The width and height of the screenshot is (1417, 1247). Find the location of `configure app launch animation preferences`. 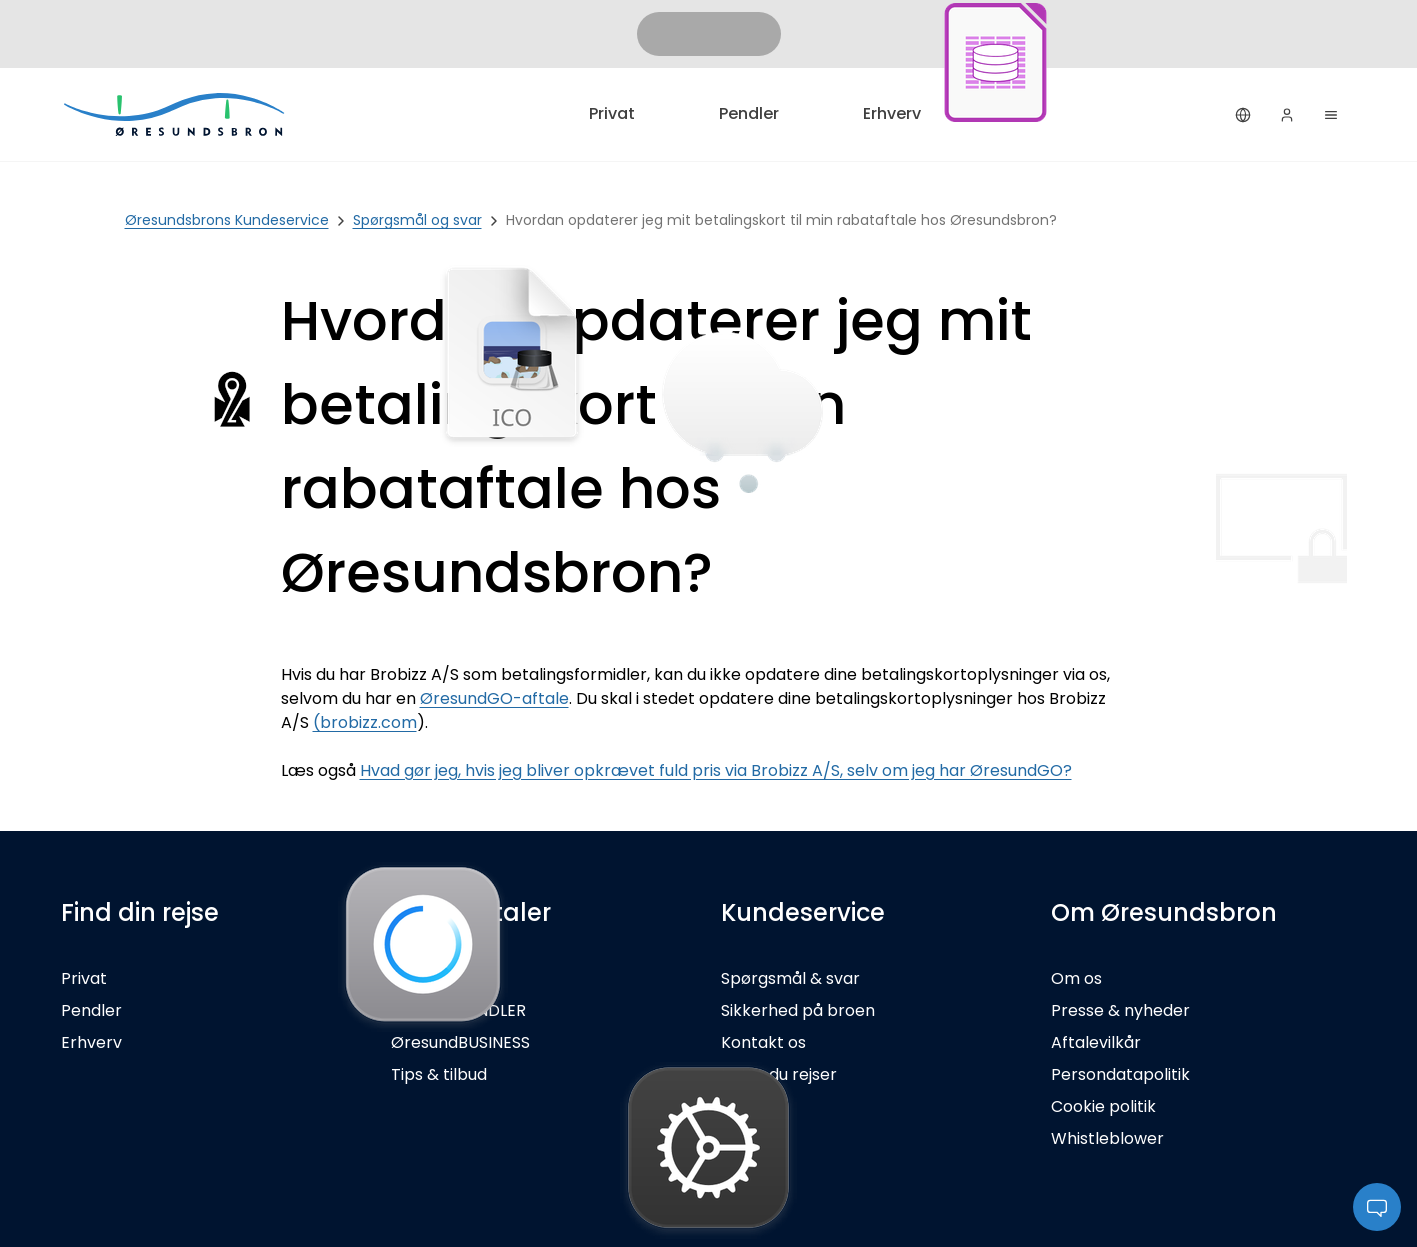

configure app launch animation preferences is located at coordinates (423, 947).